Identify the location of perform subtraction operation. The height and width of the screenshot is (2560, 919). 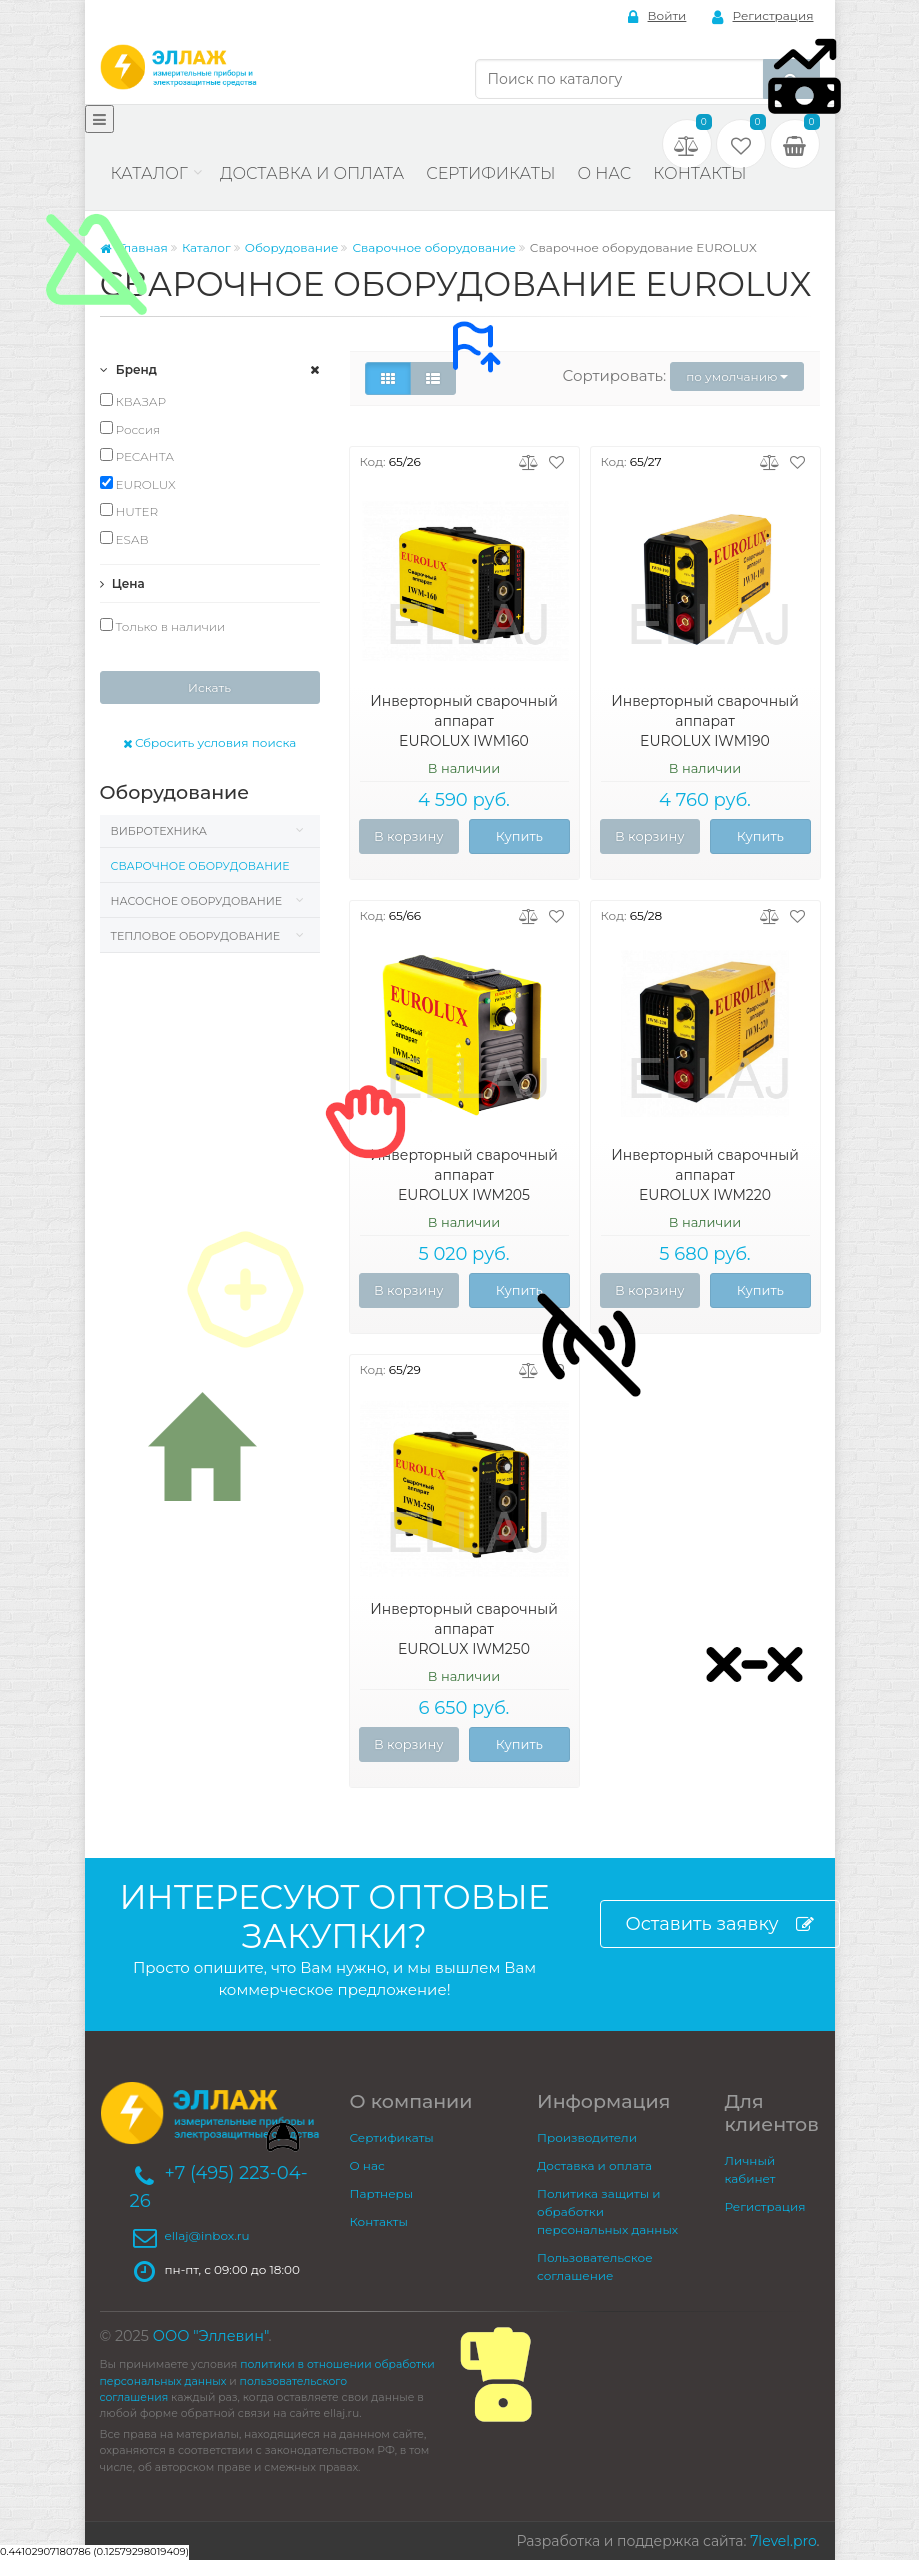
(754, 1664).